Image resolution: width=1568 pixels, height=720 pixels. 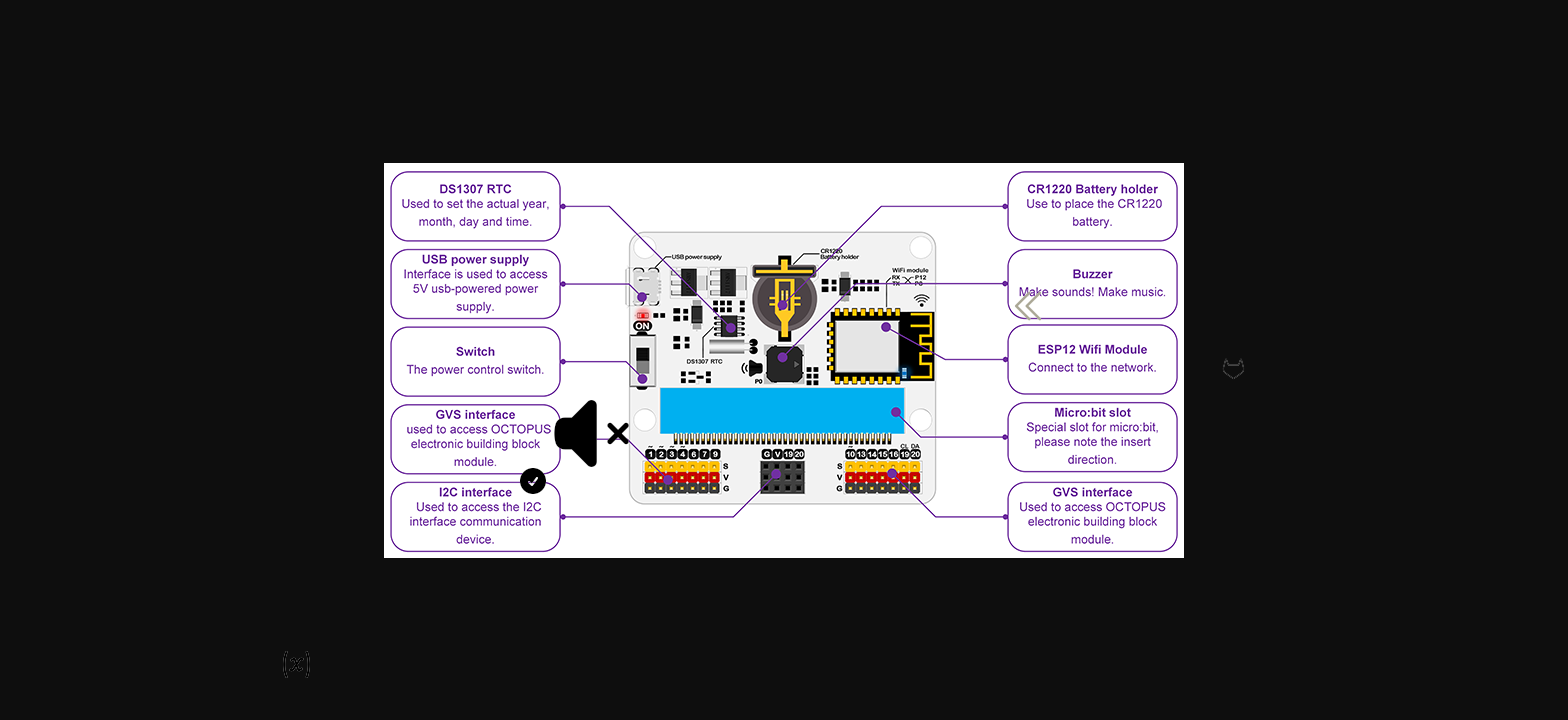 What do you see at coordinates (591, 433) in the screenshot?
I see `mute audio or sound` at bounding box center [591, 433].